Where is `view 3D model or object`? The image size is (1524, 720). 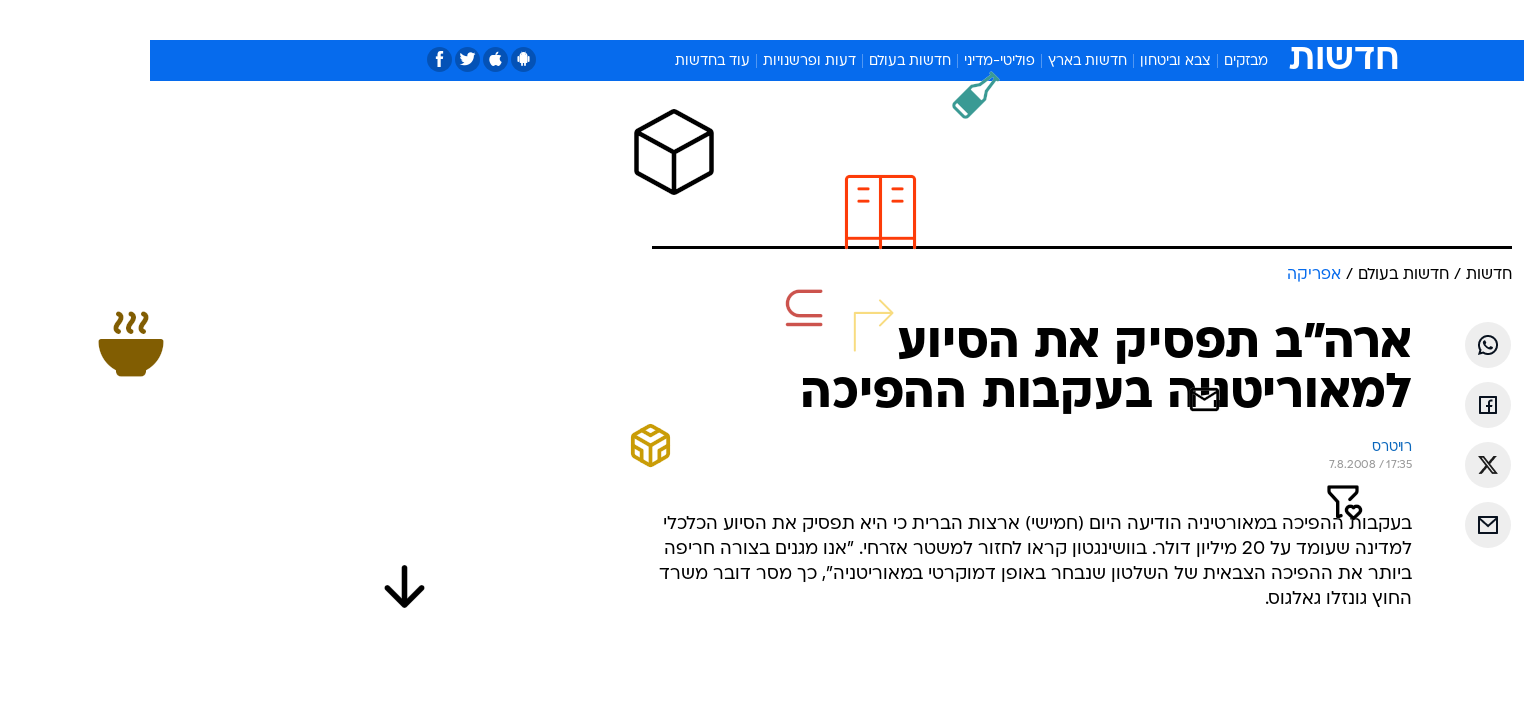 view 3D model or object is located at coordinates (674, 152).